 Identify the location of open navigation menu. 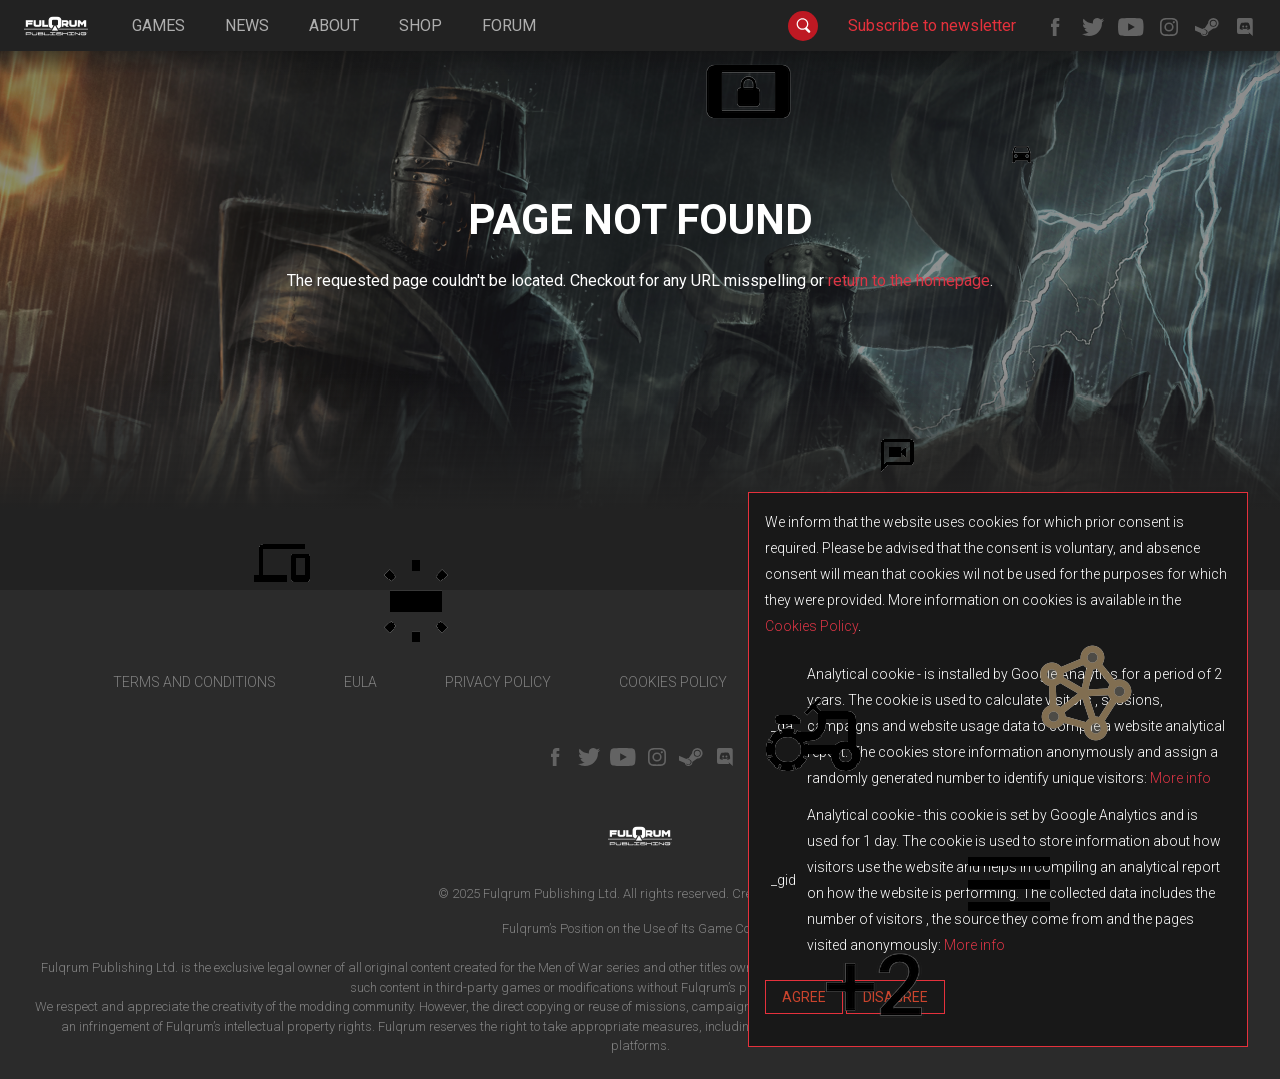
(1009, 884).